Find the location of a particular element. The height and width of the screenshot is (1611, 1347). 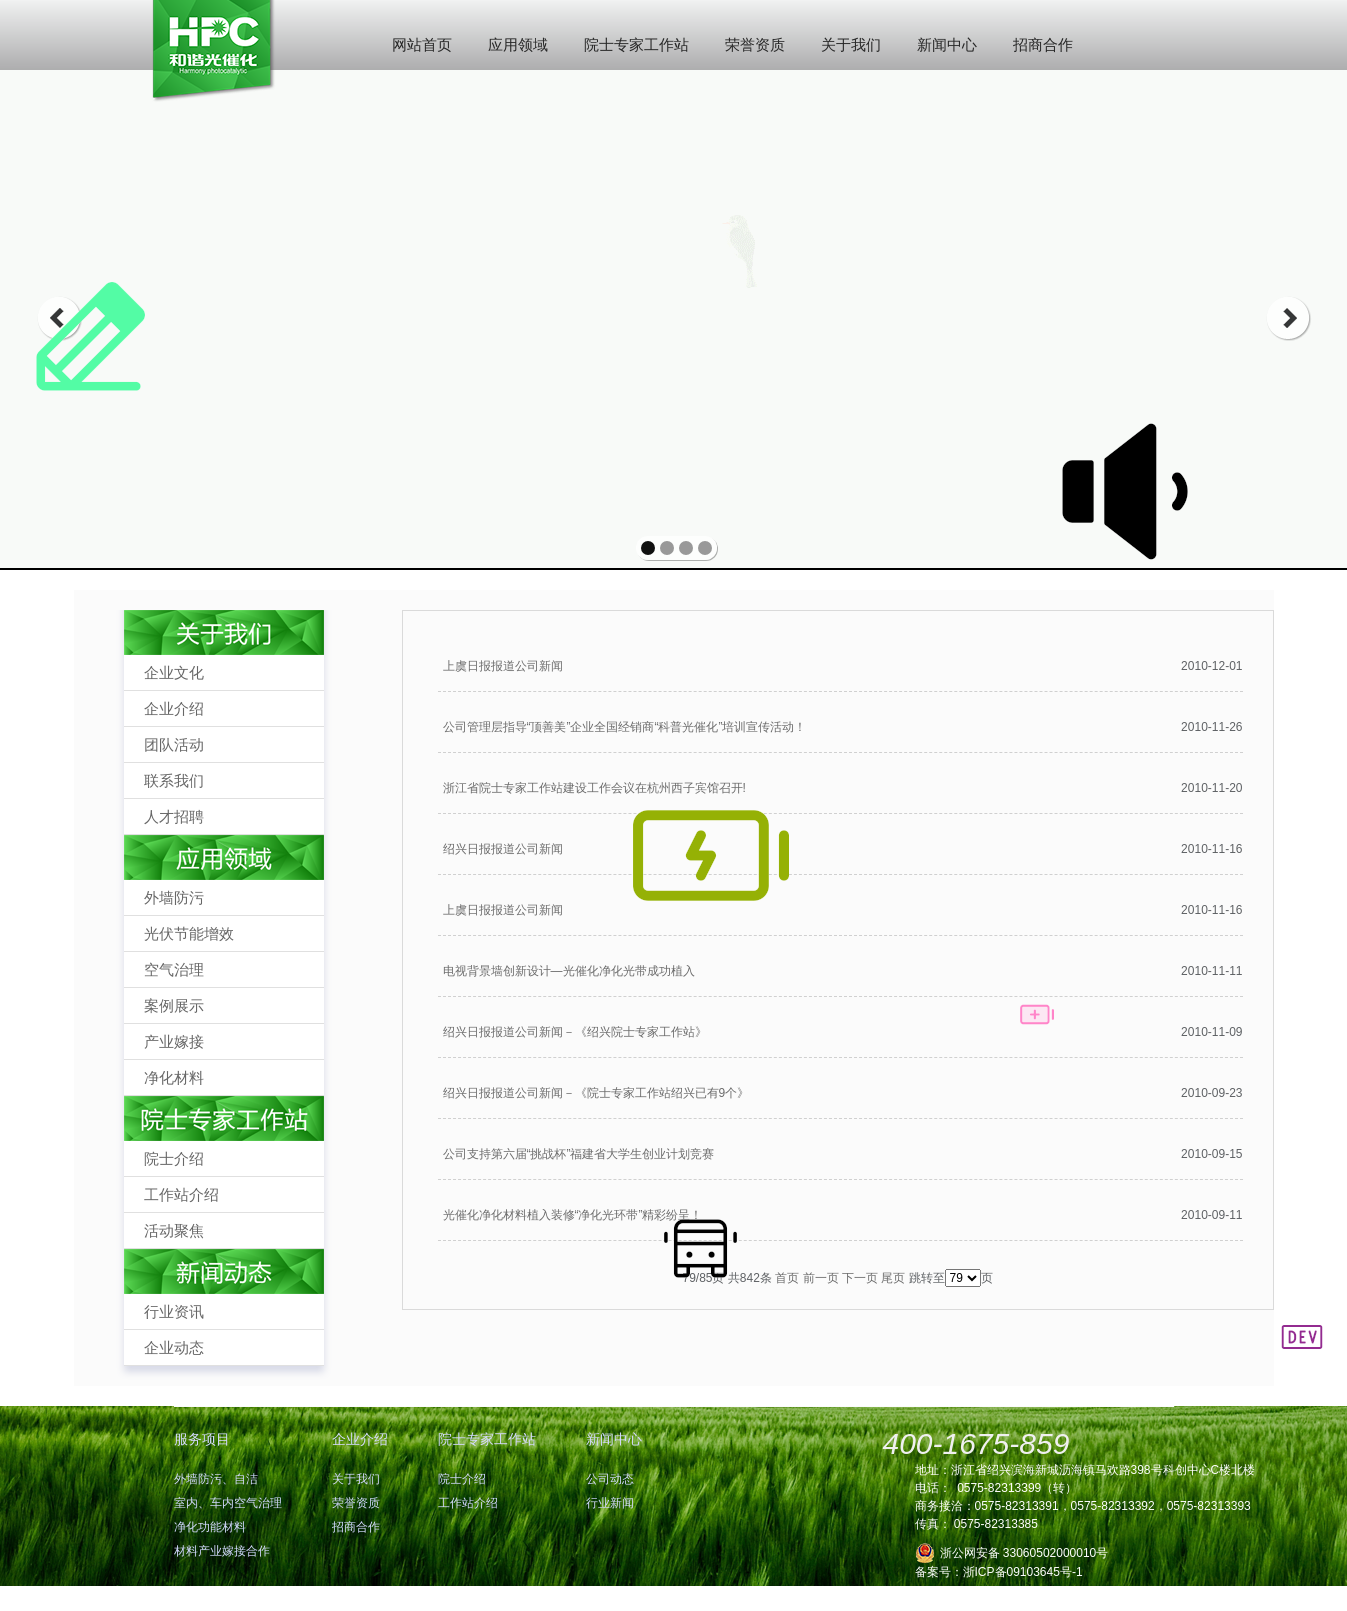

adjust volume to low level is located at coordinates (1135, 491).